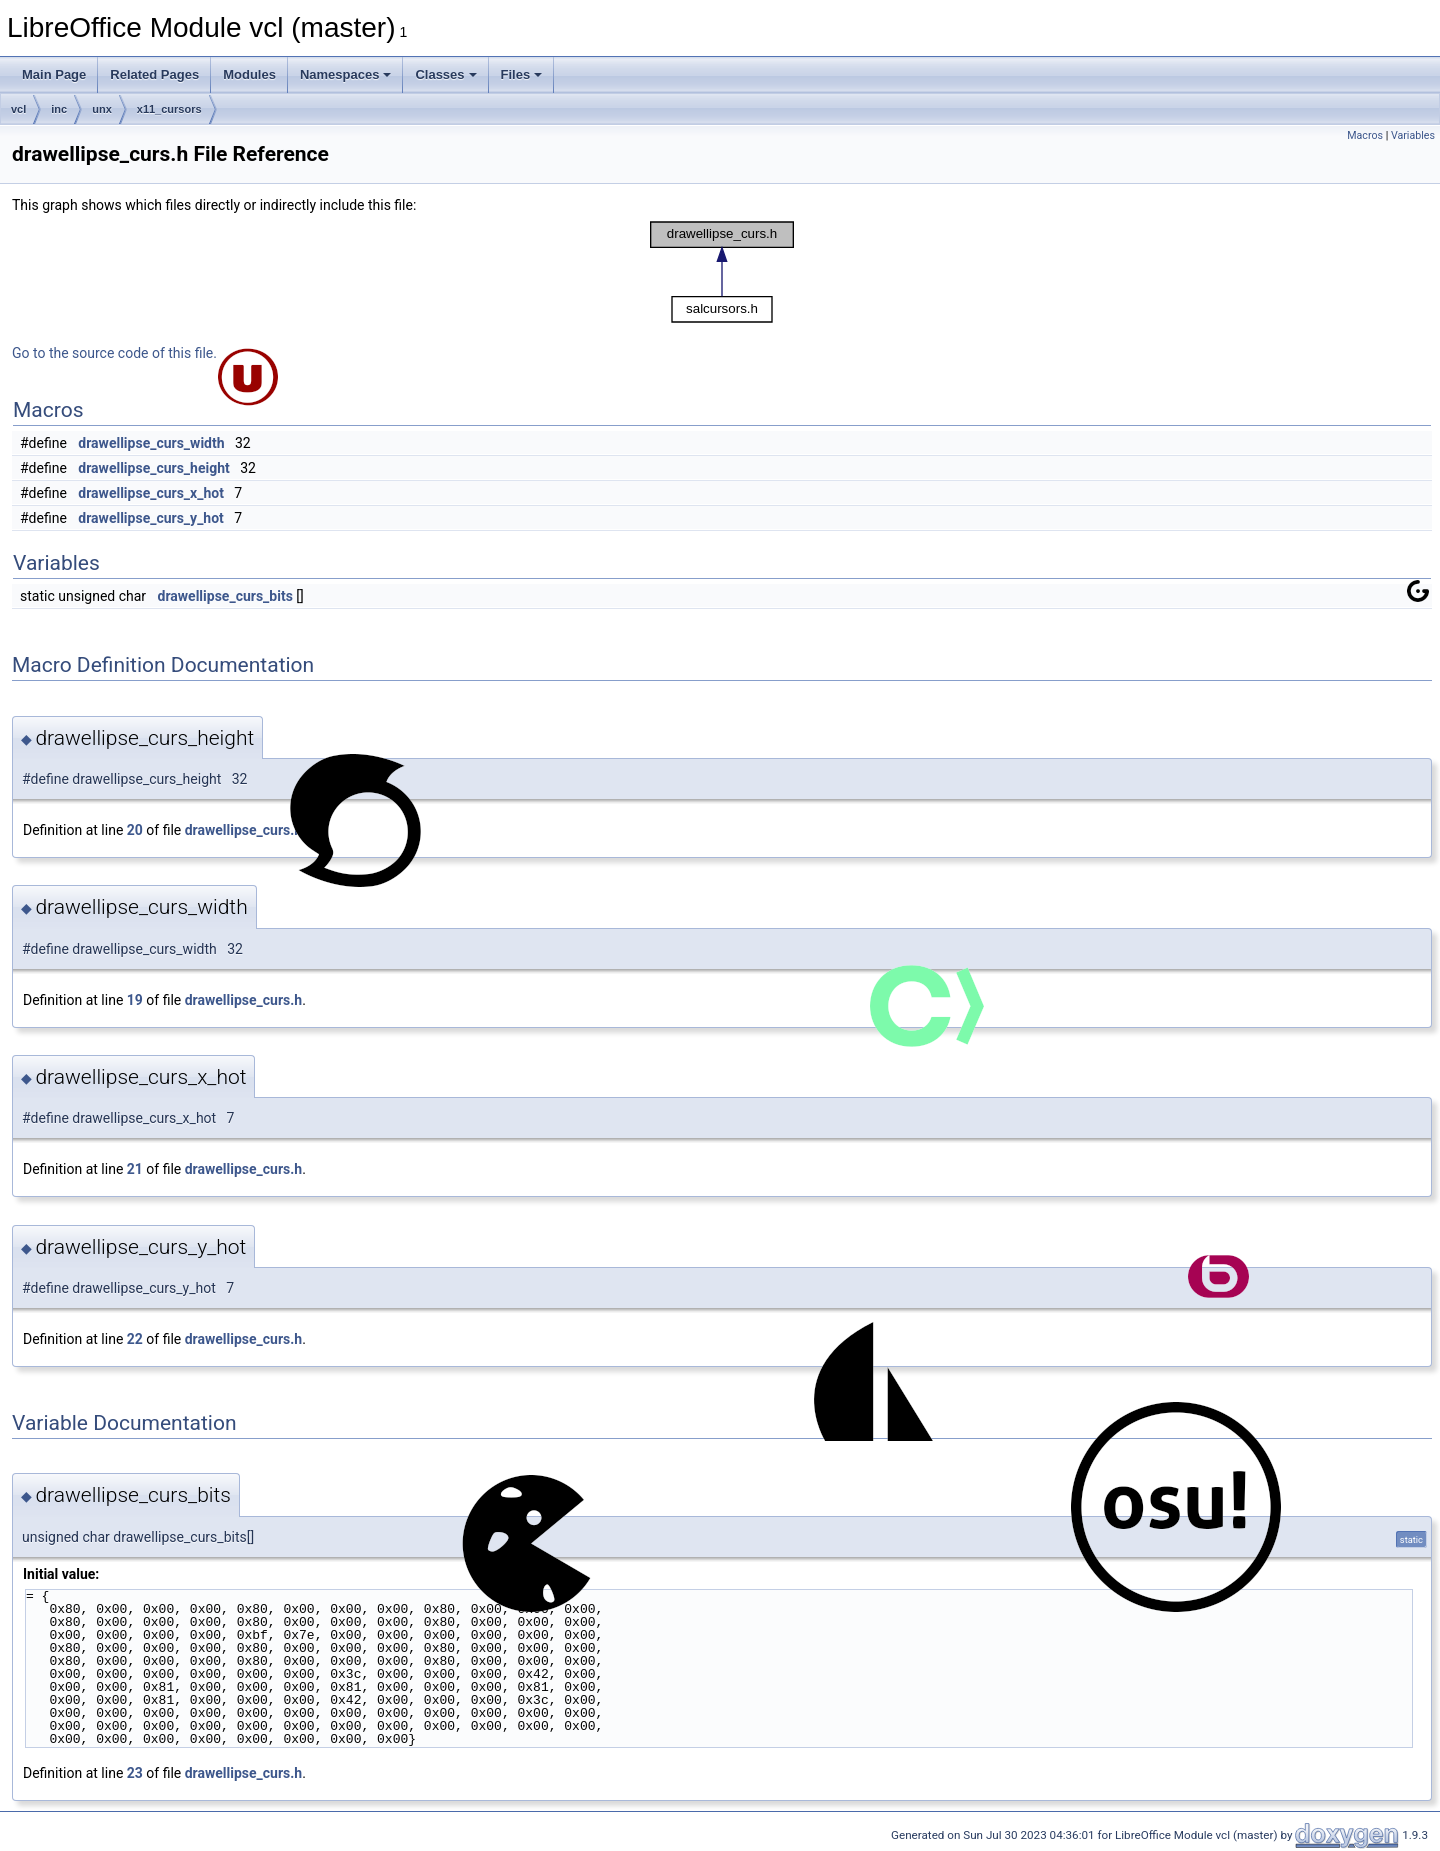  What do you see at coordinates (248, 377) in the screenshot?
I see `magasins u brand logo` at bounding box center [248, 377].